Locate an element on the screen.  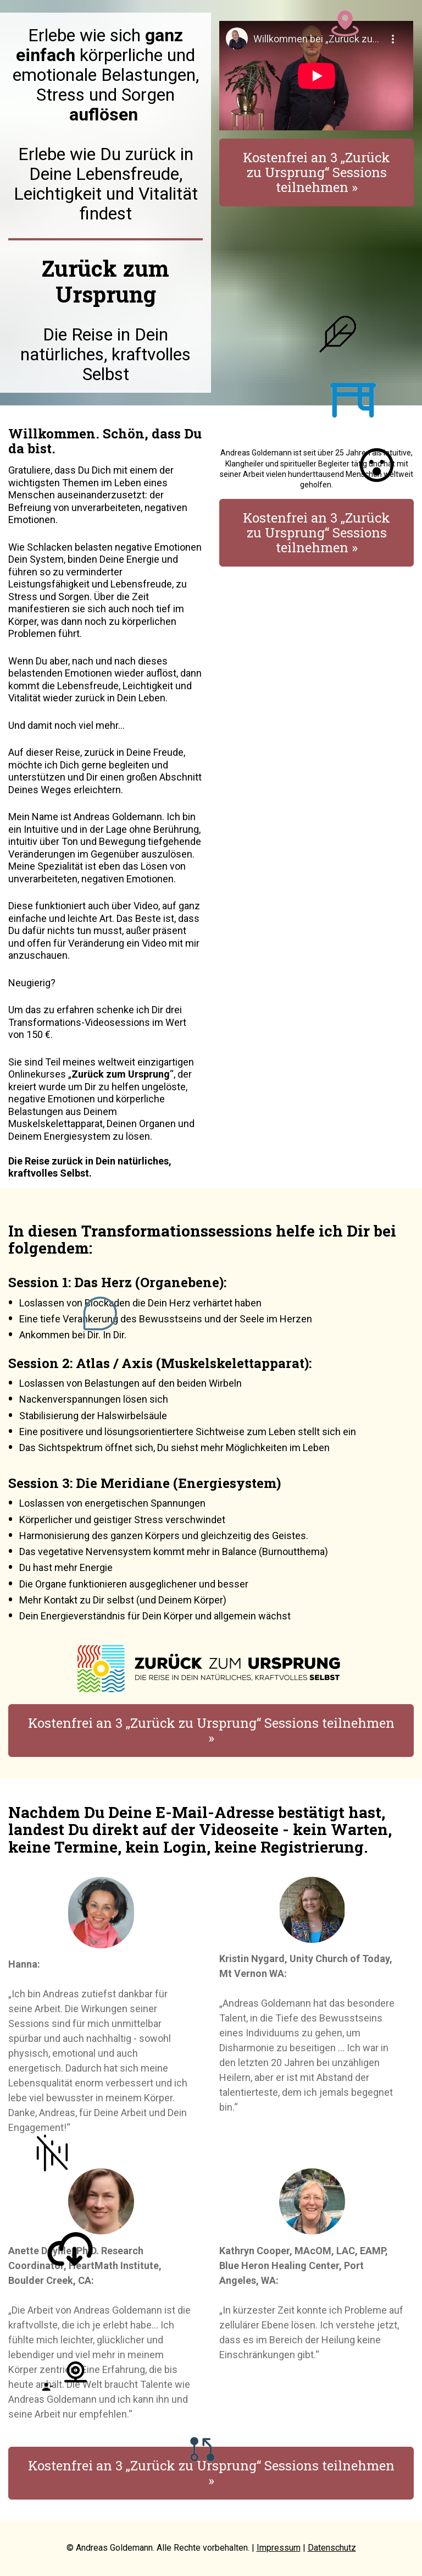
create a new pull request is located at coordinates (201, 2449).